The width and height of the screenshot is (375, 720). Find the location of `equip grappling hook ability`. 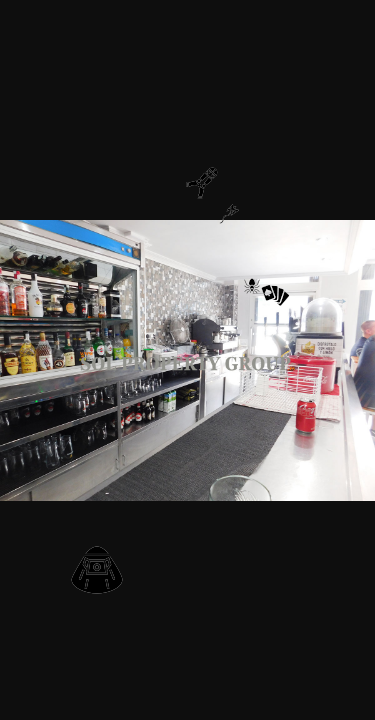

equip grappling hook ability is located at coordinates (229, 213).